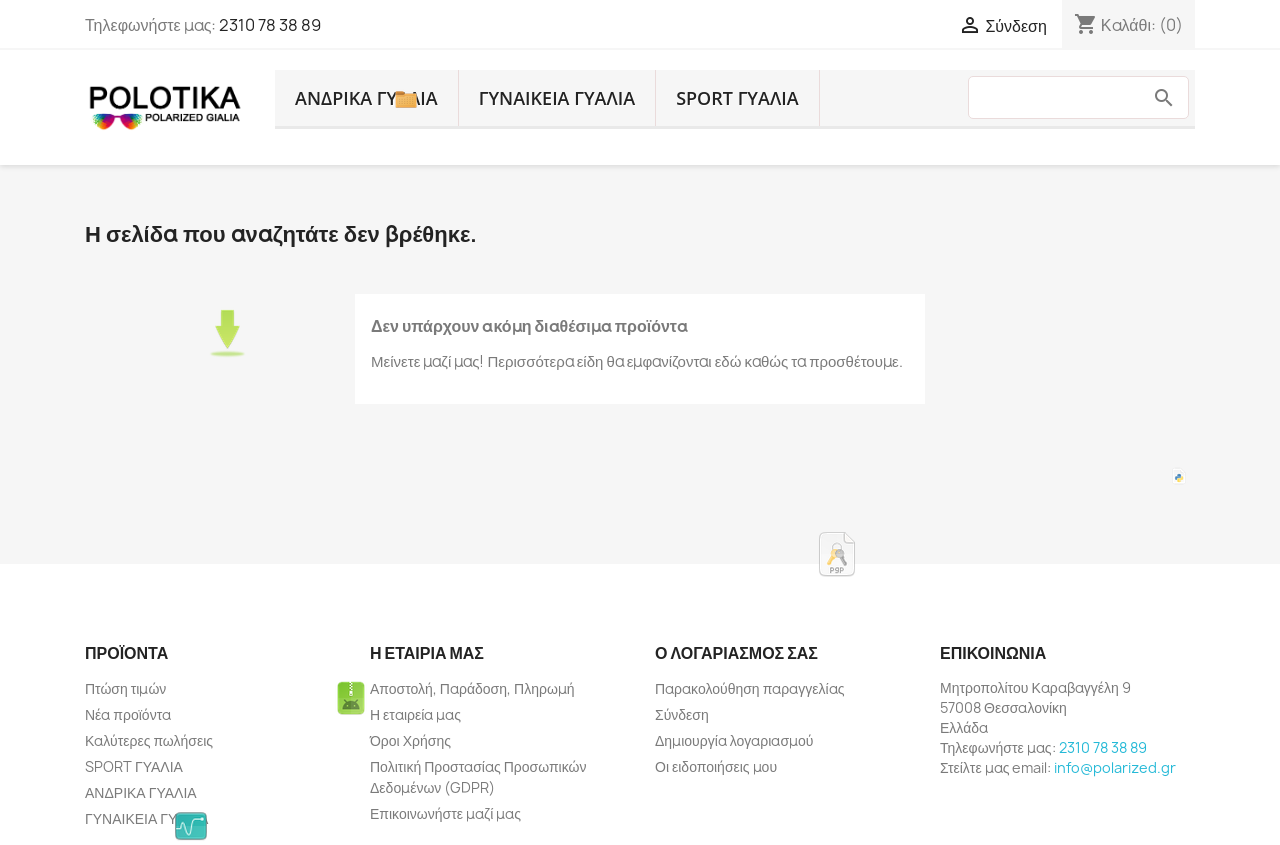 This screenshot has height=845, width=1280. Describe the element at coordinates (1179, 476) in the screenshot. I see `a python source code file` at that location.